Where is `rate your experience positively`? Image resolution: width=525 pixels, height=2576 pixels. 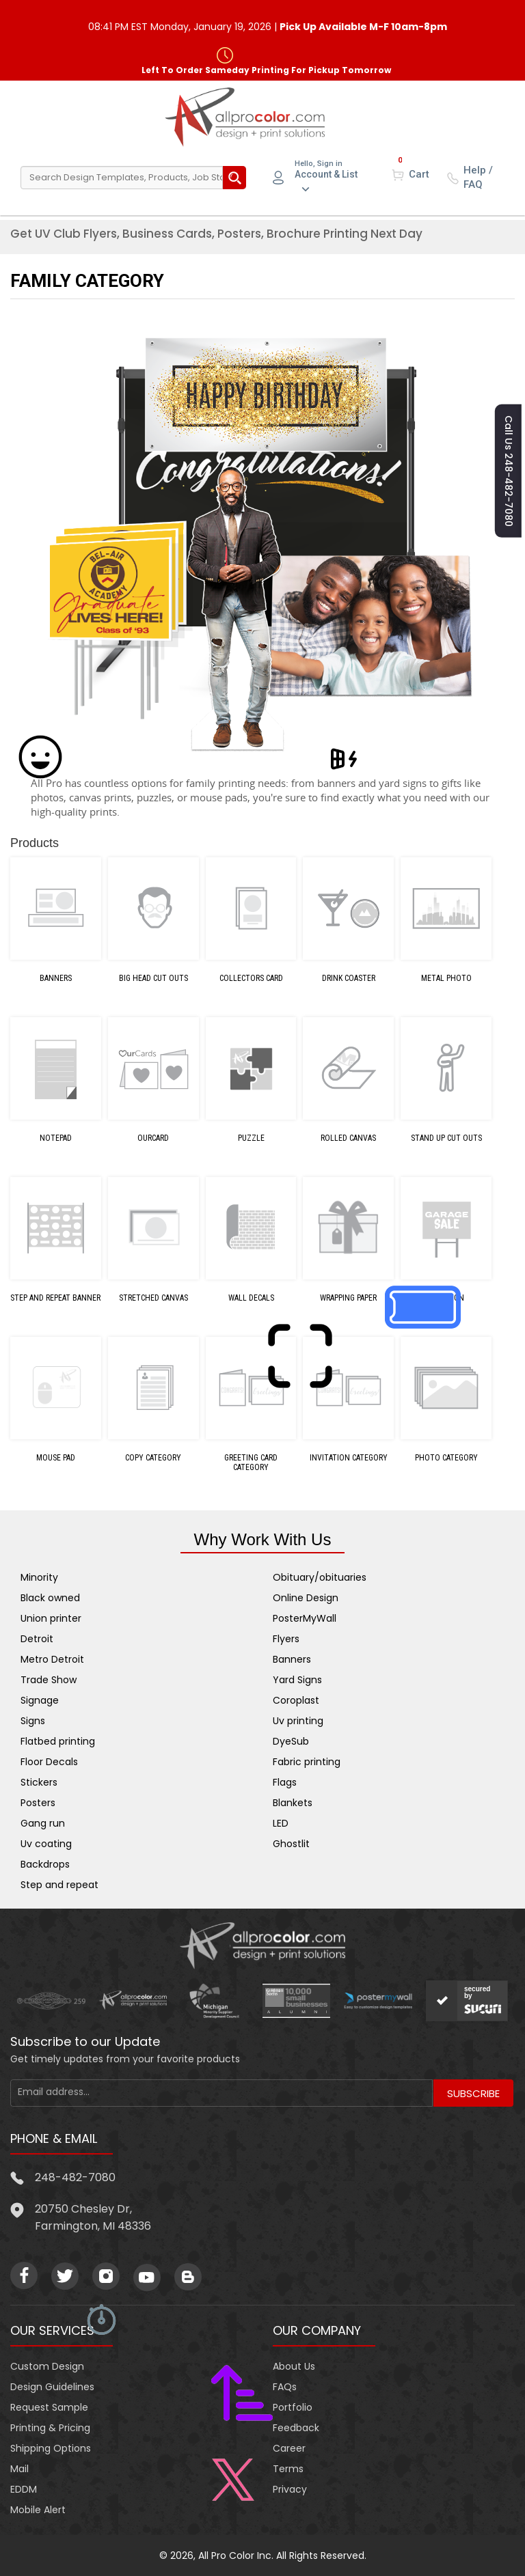 rate your experience positively is located at coordinates (40, 757).